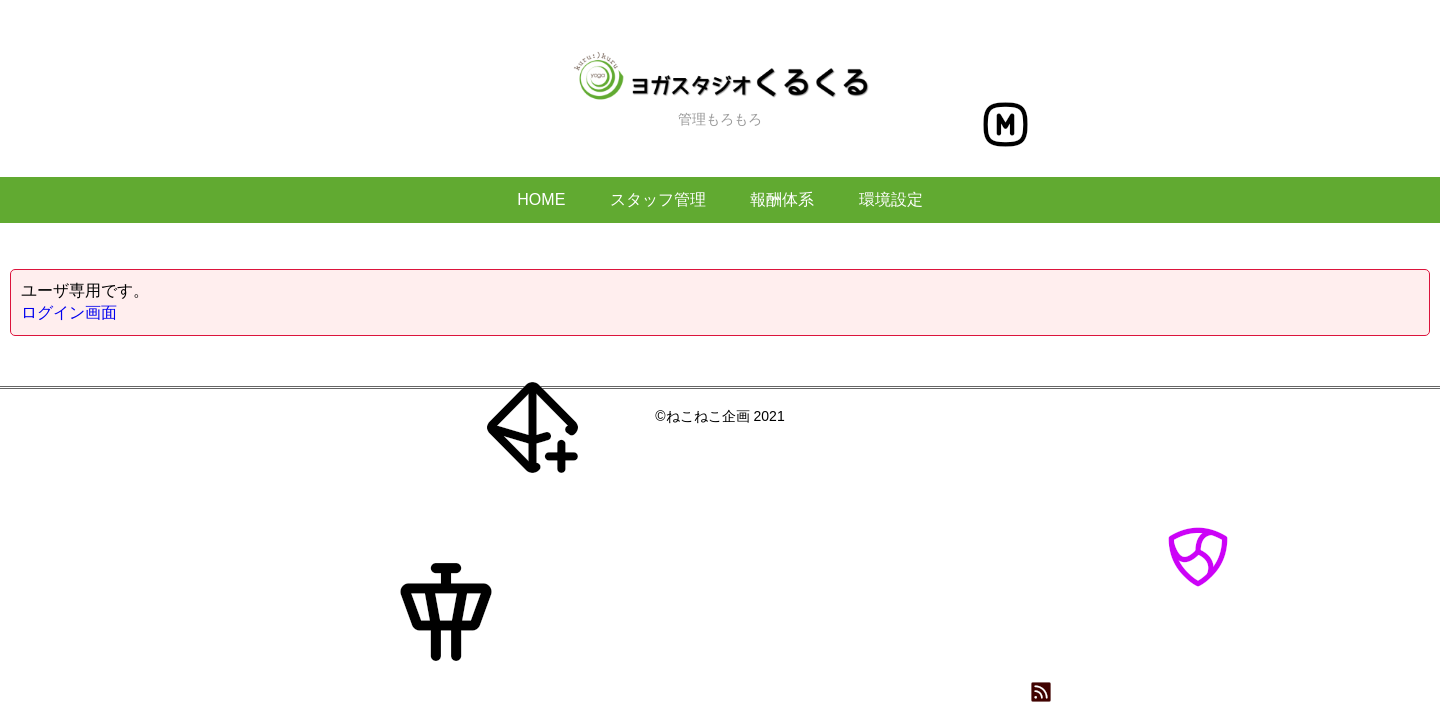 The width and height of the screenshot is (1440, 720). Describe the element at coordinates (446, 612) in the screenshot. I see `access air traffic control features` at that location.